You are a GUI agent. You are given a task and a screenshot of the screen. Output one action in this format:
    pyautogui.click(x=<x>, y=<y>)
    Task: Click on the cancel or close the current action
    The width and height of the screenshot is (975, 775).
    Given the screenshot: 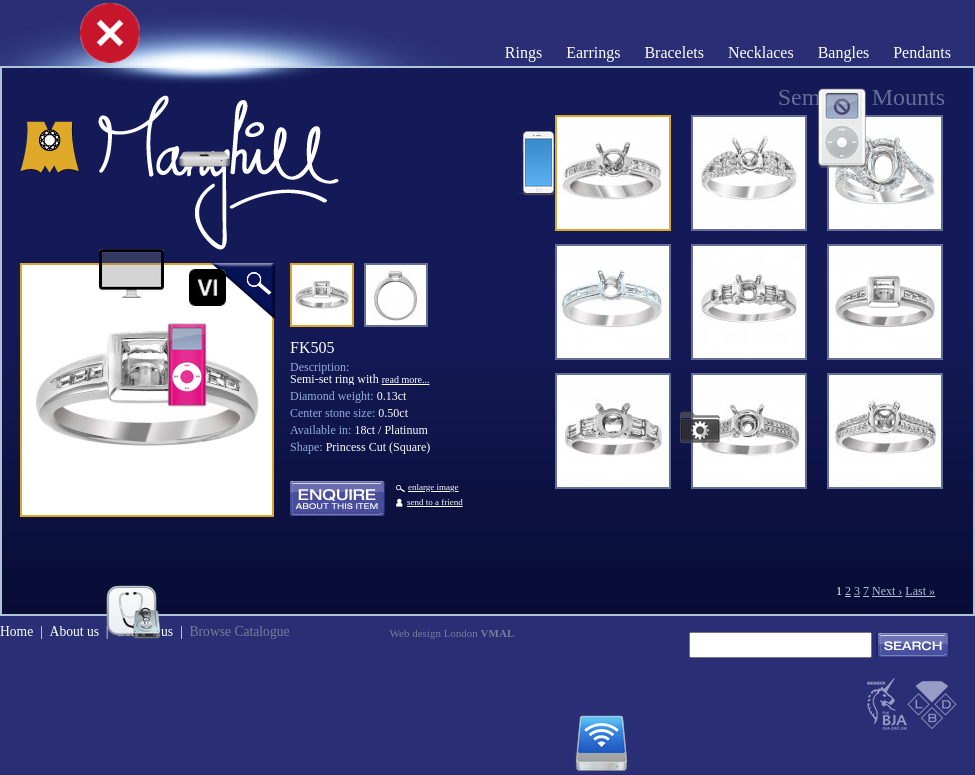 What is the action you would take?
    pyautogui.click(x=110, y=33)
    